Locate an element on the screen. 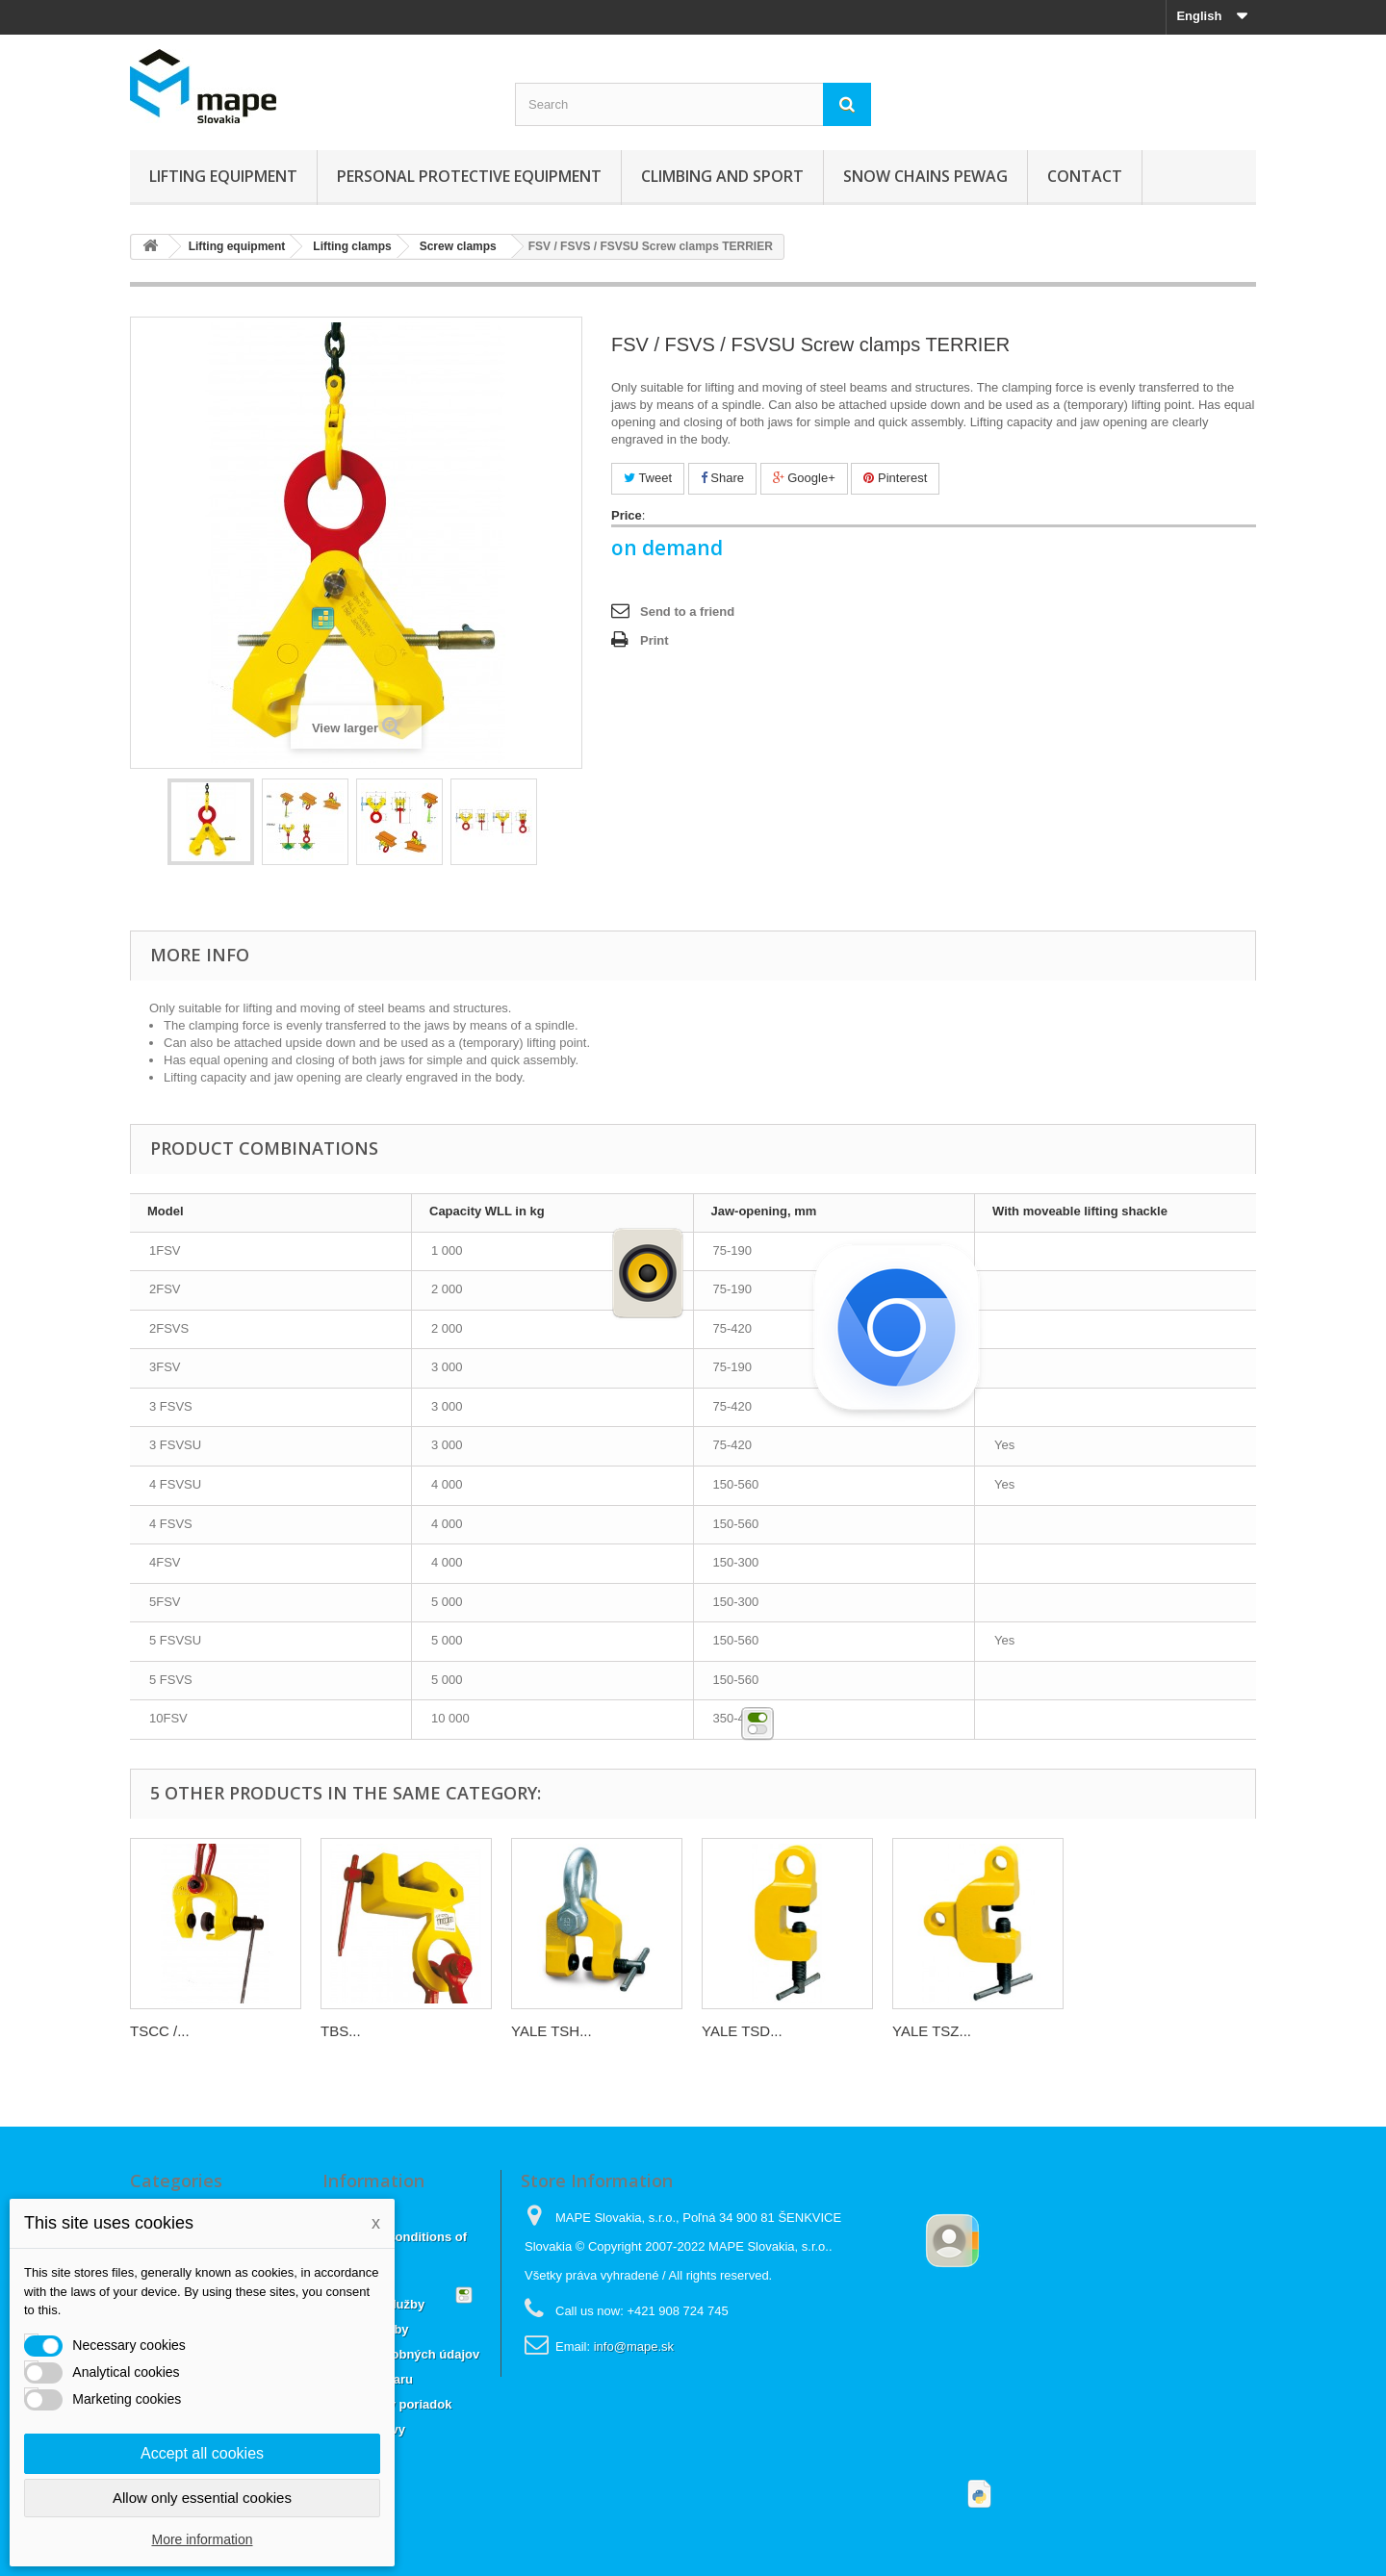  launch quadrapassel tetris-style puzzle game is located at coordinates (322, 618).